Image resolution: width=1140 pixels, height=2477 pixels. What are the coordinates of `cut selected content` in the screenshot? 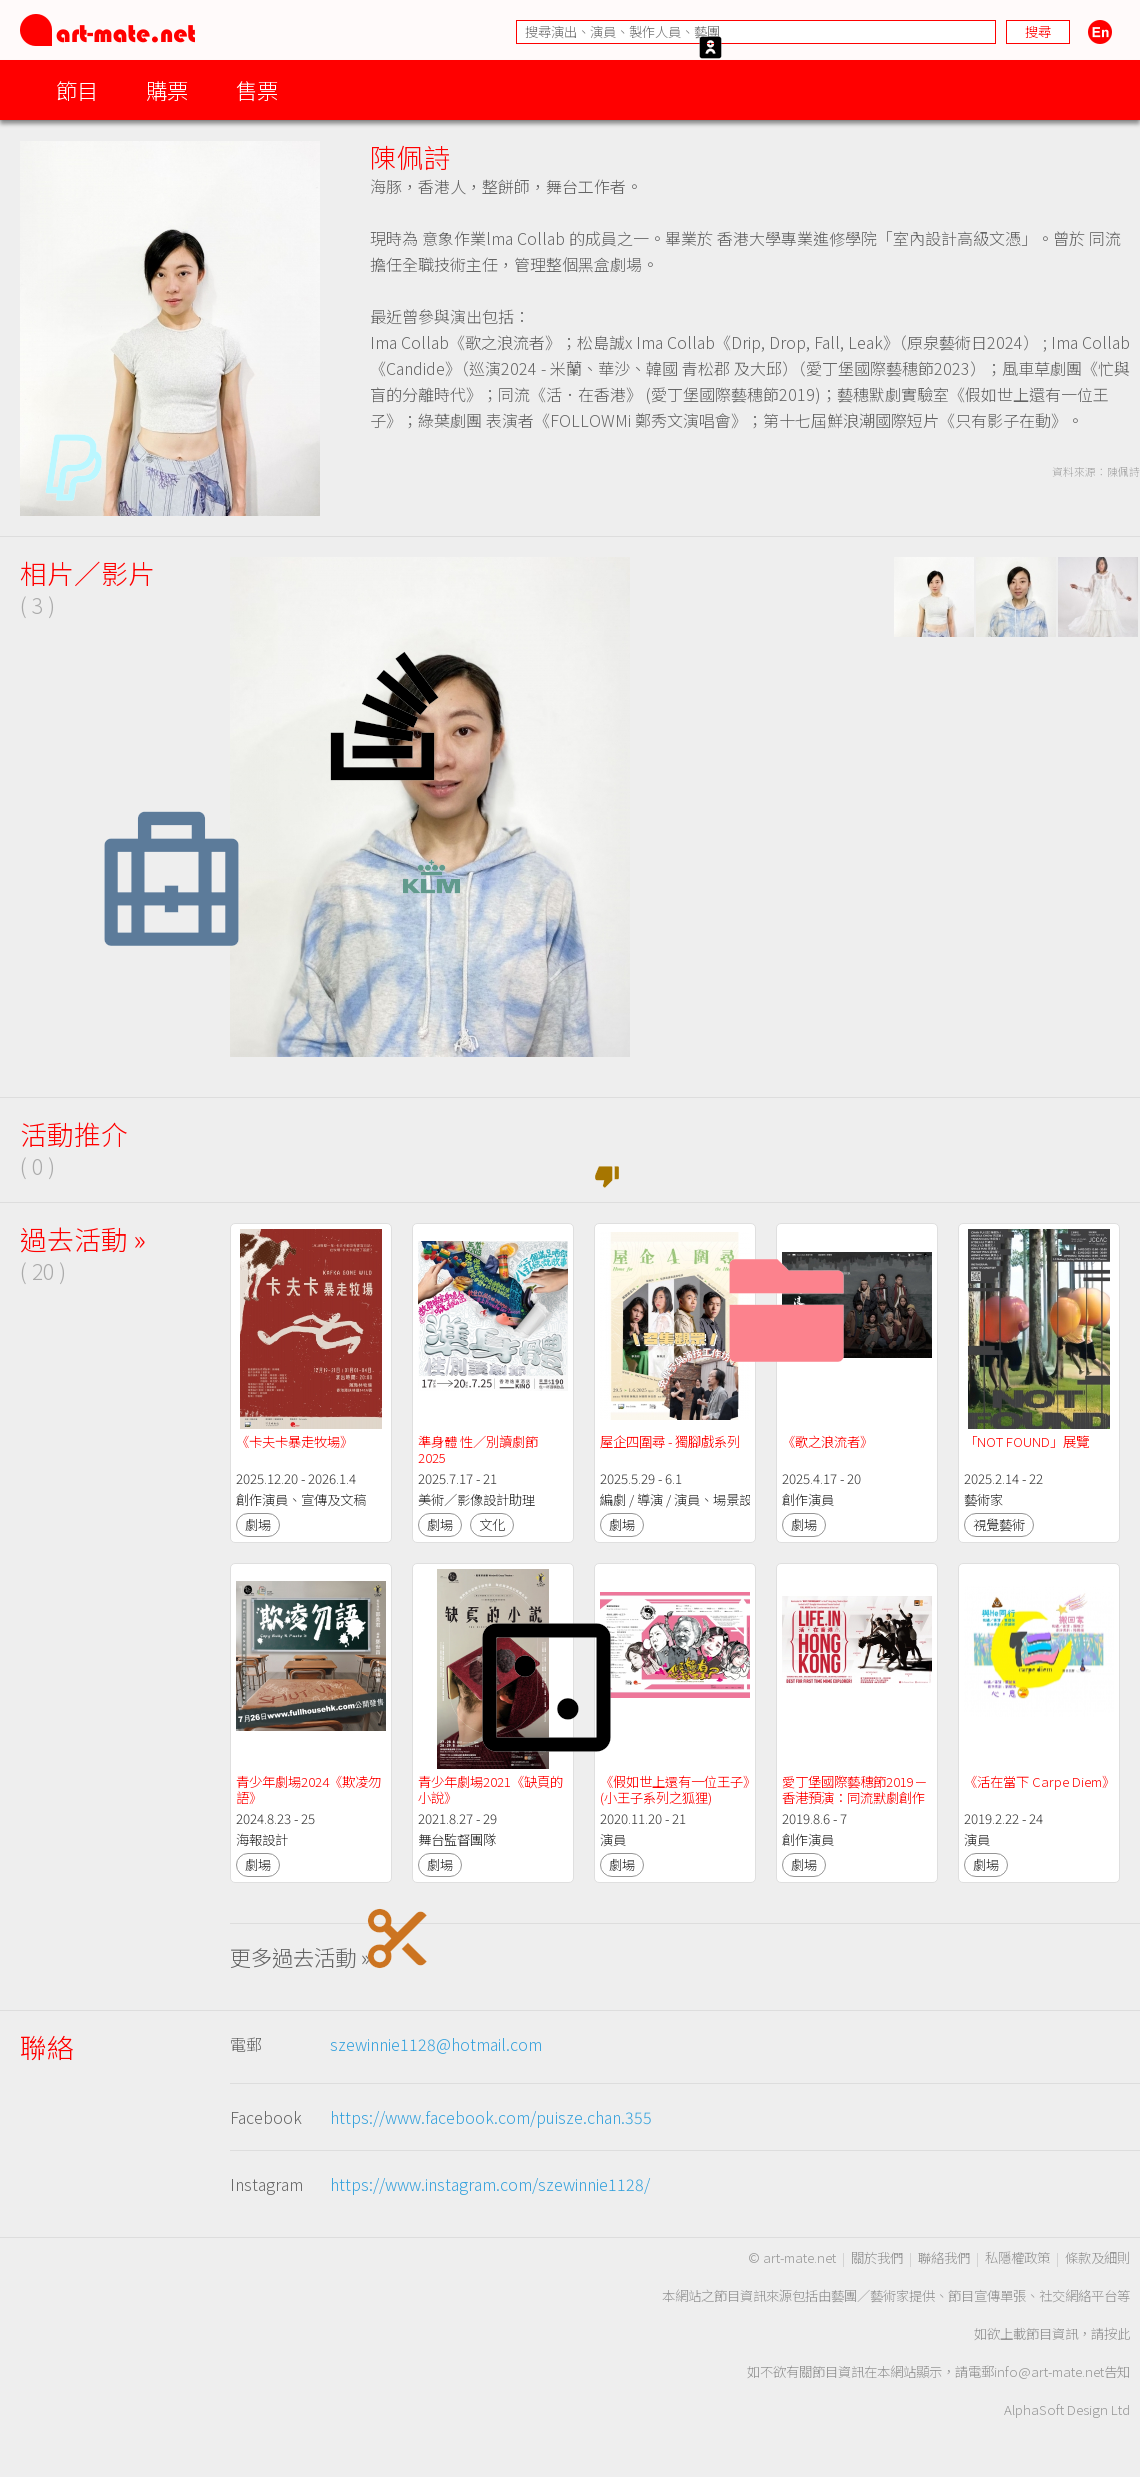 It's located at (397, 1938).